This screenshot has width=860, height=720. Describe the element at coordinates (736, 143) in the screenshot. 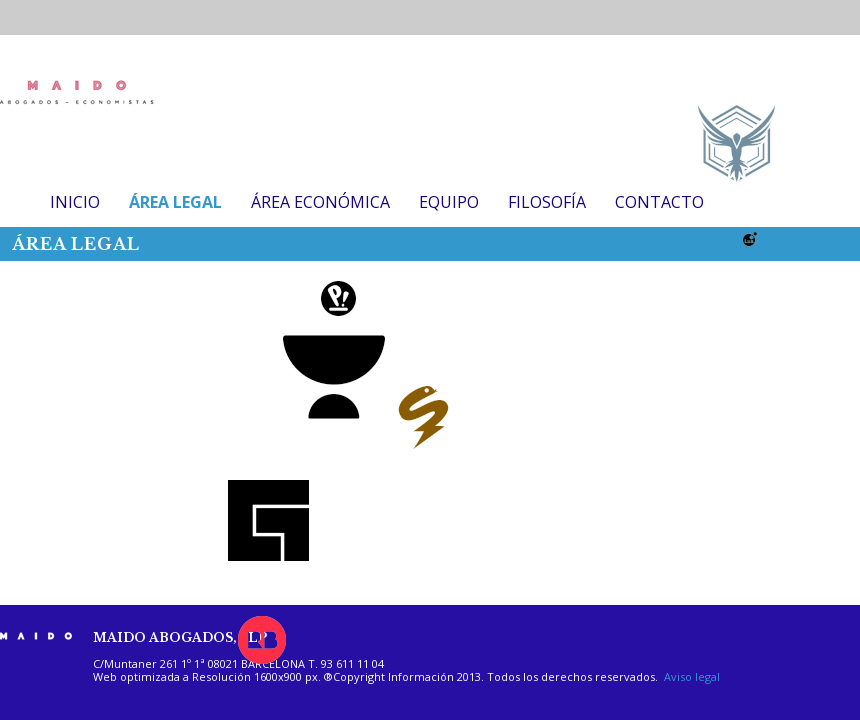

I see `stackhawk application security testing platform logo` at that location.